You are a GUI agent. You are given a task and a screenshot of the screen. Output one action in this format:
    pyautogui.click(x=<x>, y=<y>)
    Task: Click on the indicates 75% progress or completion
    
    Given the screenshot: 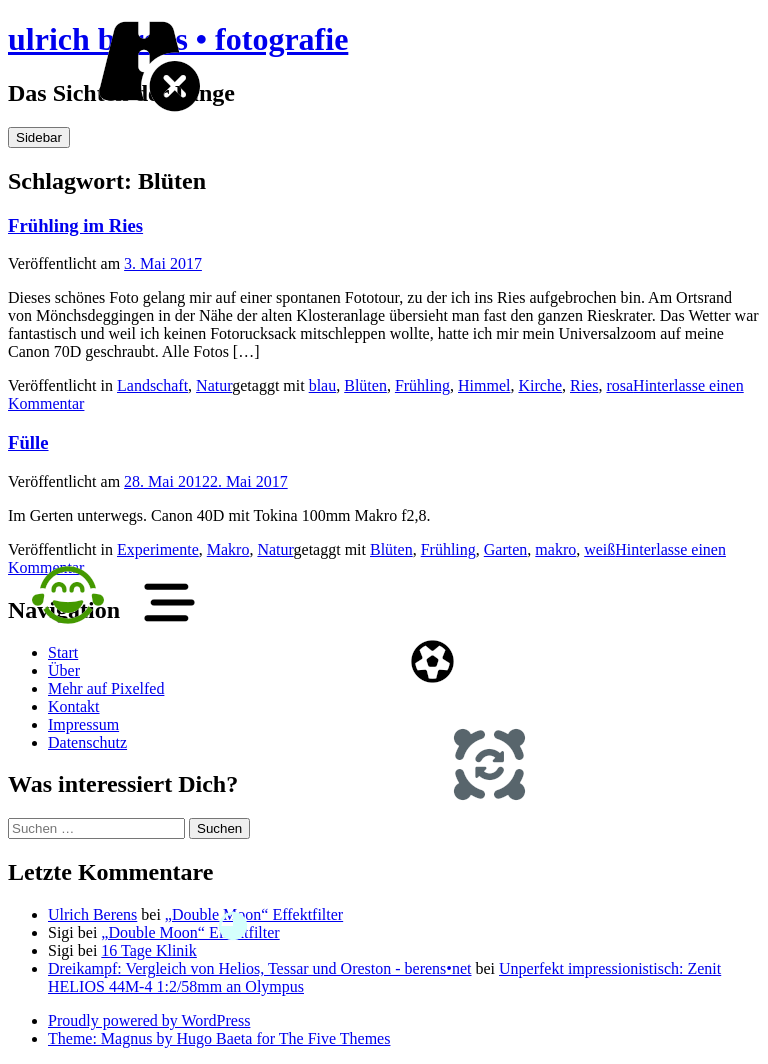 What is the action you would take?
    pyautogui.click(x=233, y=926)
    